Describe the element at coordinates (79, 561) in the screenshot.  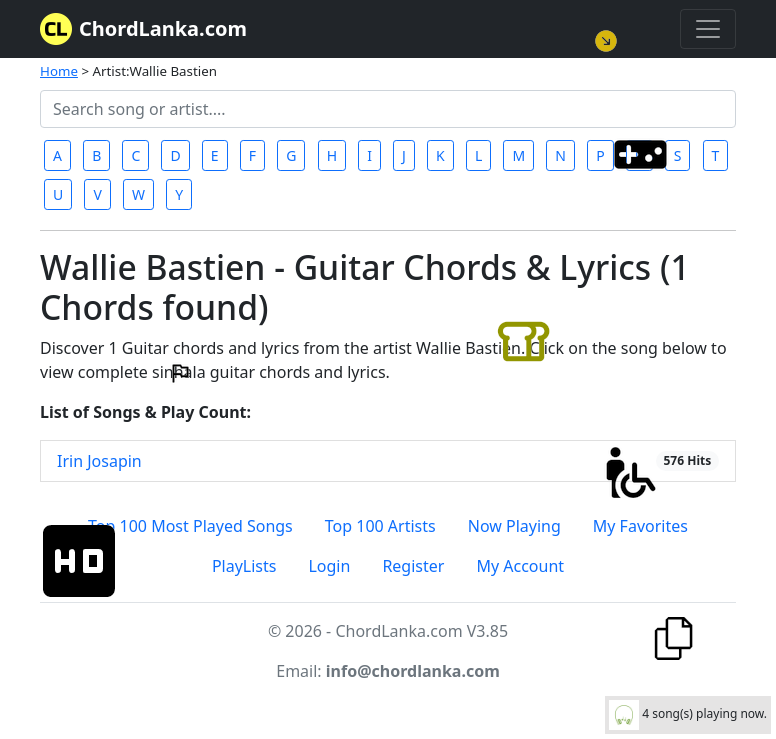
I see `indicates high definition video quality available` at that location.